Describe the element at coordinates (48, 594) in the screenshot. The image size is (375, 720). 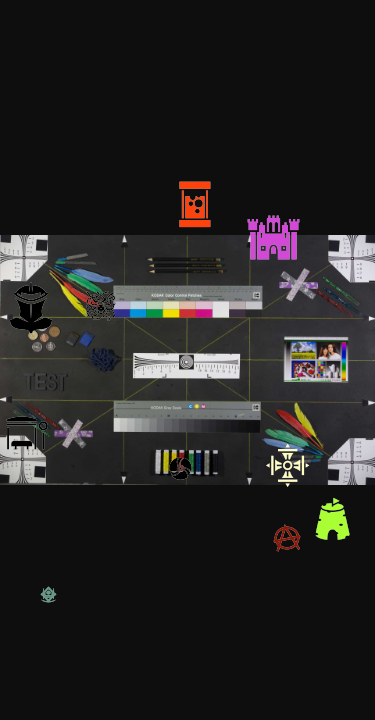
I see `decorative game emblem or faction symbol` at that location.